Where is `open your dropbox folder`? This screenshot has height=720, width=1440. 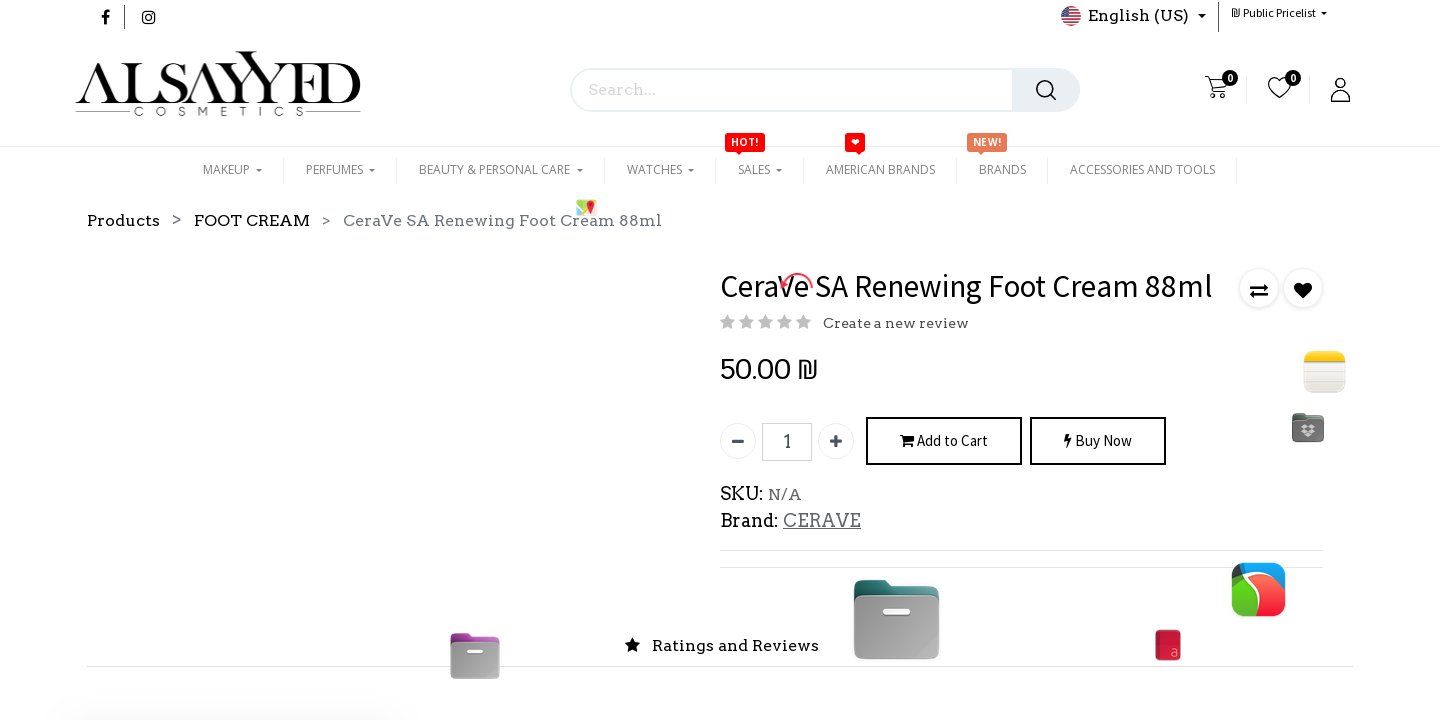 open your dropbox folder is located at coordinates (1308, 427).